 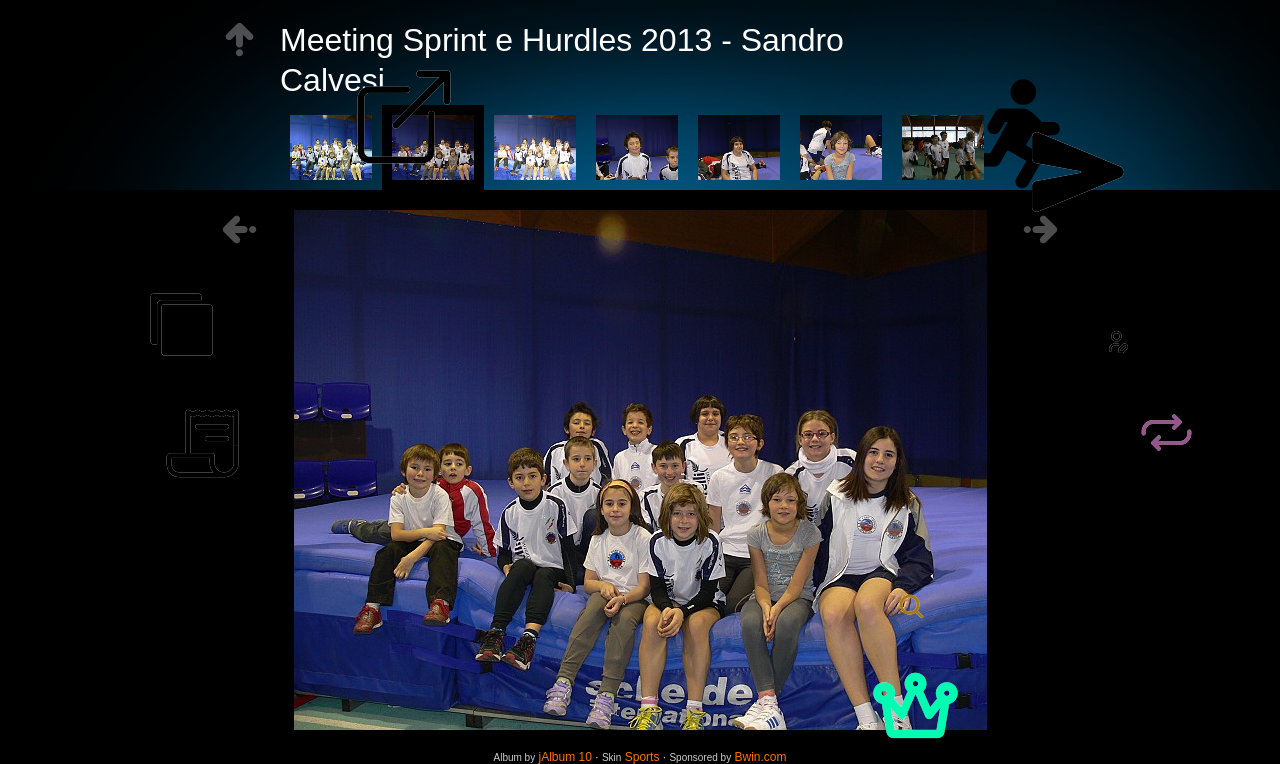 What do you see at coordinates (915, 709) in the screenshot?
I see `indicates premium or VIP membership status` at bounding box center [915, 709].